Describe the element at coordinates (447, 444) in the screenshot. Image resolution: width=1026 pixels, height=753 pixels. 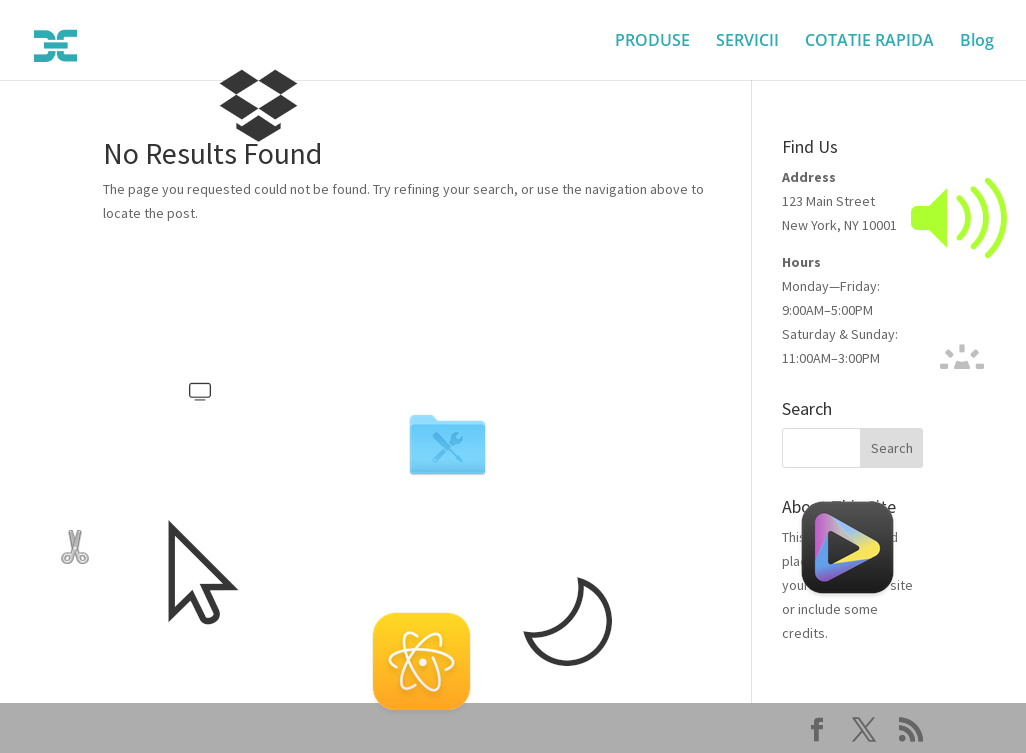
I see `open the utilities folder` at that location.